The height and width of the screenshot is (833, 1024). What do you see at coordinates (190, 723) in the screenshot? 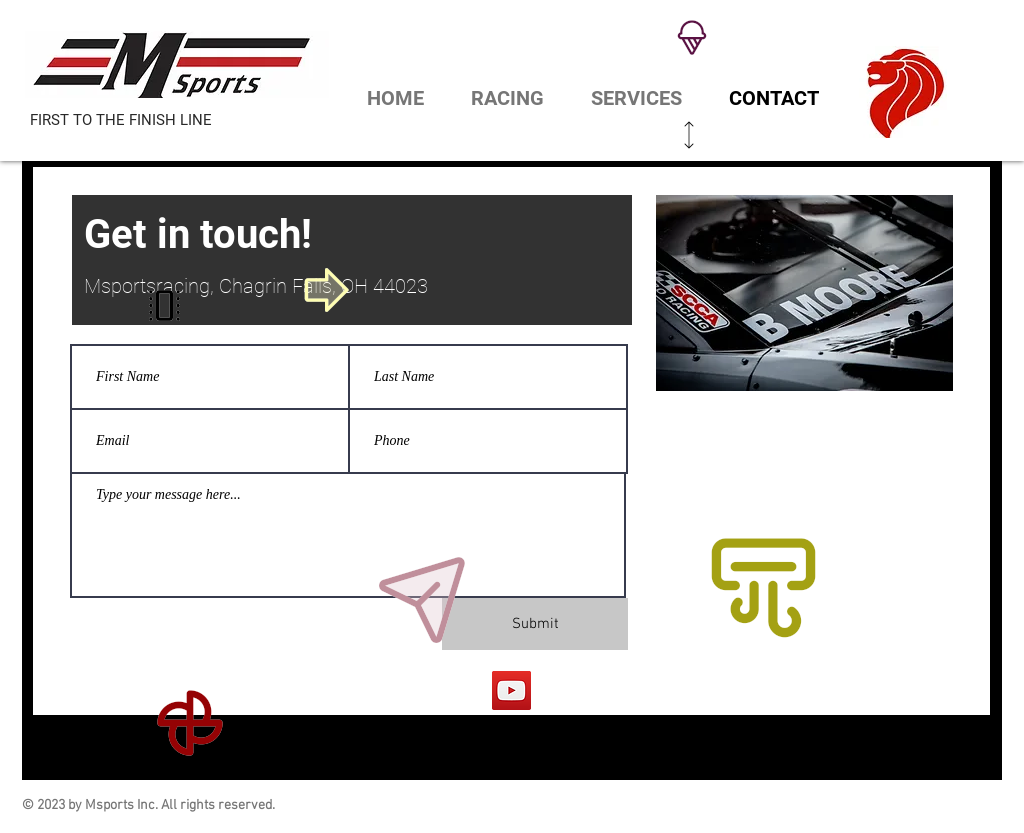
I see `open google photos app` at bounding box center [190, 723].